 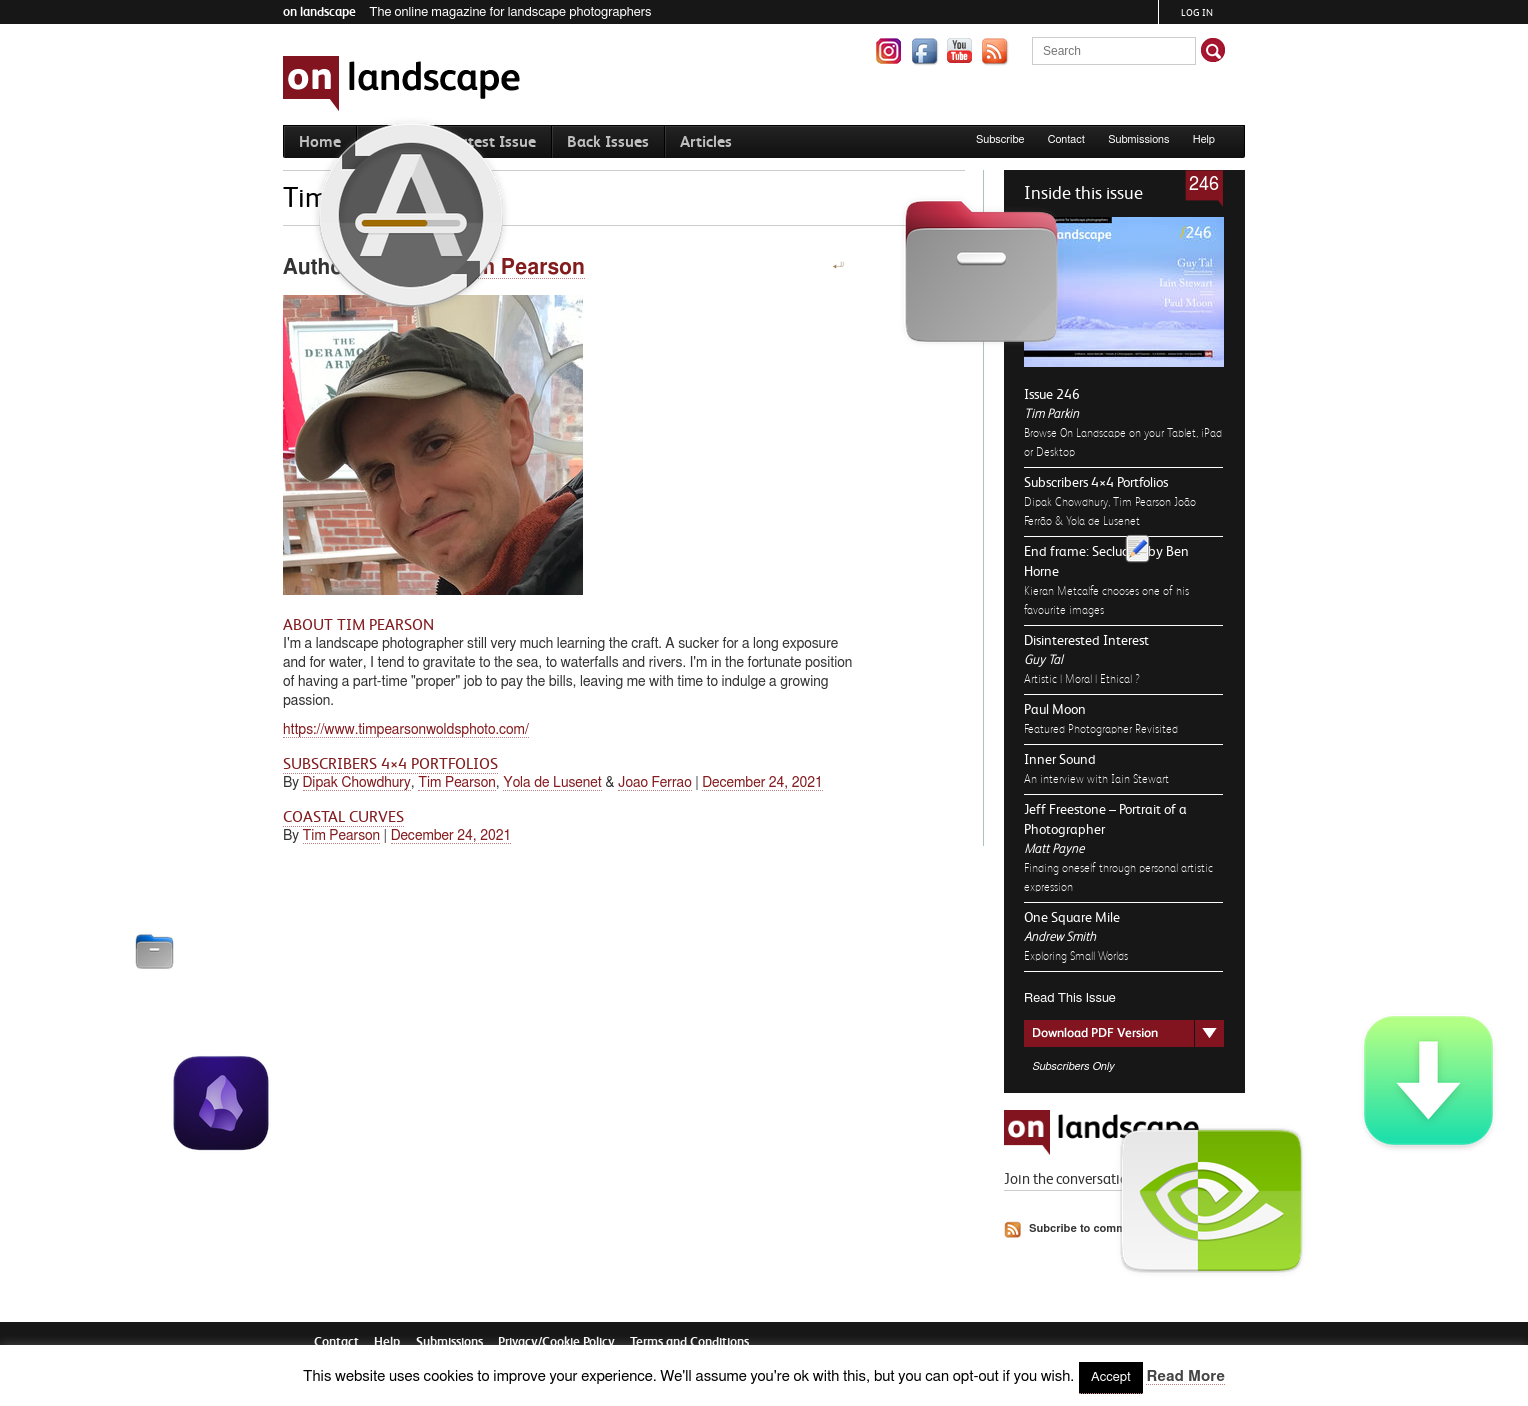 I want to click on save or download the current session, so click(x=1428, y=1080).